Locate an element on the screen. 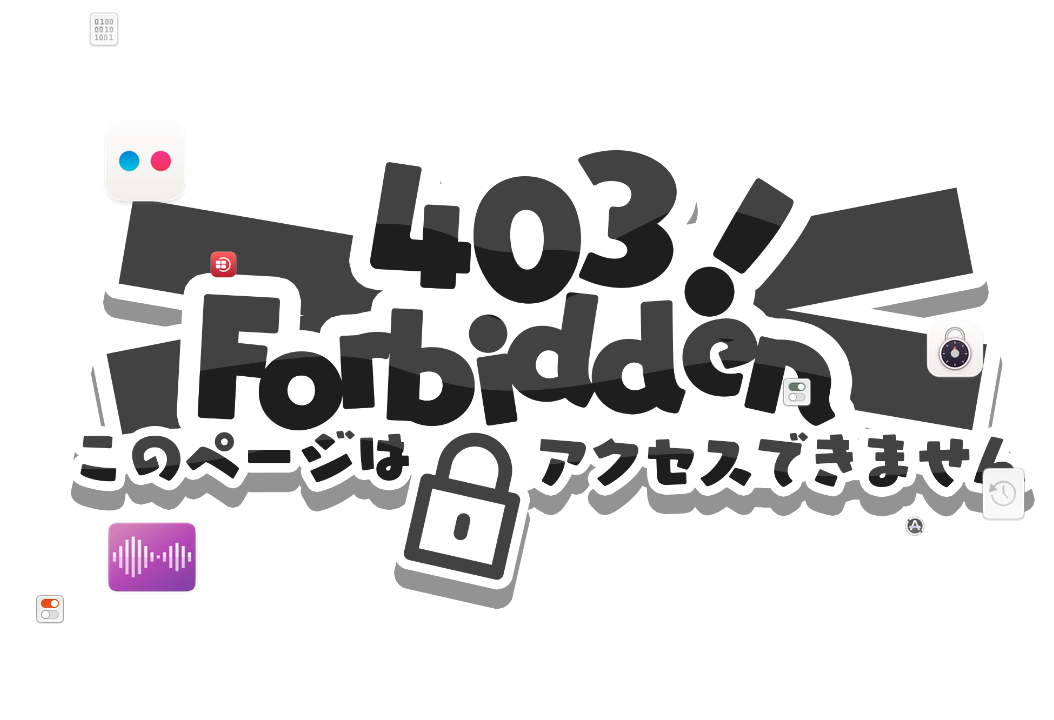 Image resolution: width=1054 pixels, height=720 pixels. open unity tweak tool settings is located at coordinates (50, 609).